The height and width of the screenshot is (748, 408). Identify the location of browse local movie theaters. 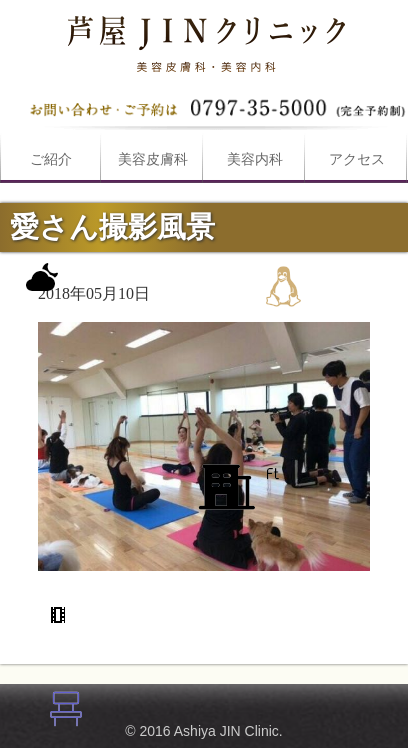
(58, 615).